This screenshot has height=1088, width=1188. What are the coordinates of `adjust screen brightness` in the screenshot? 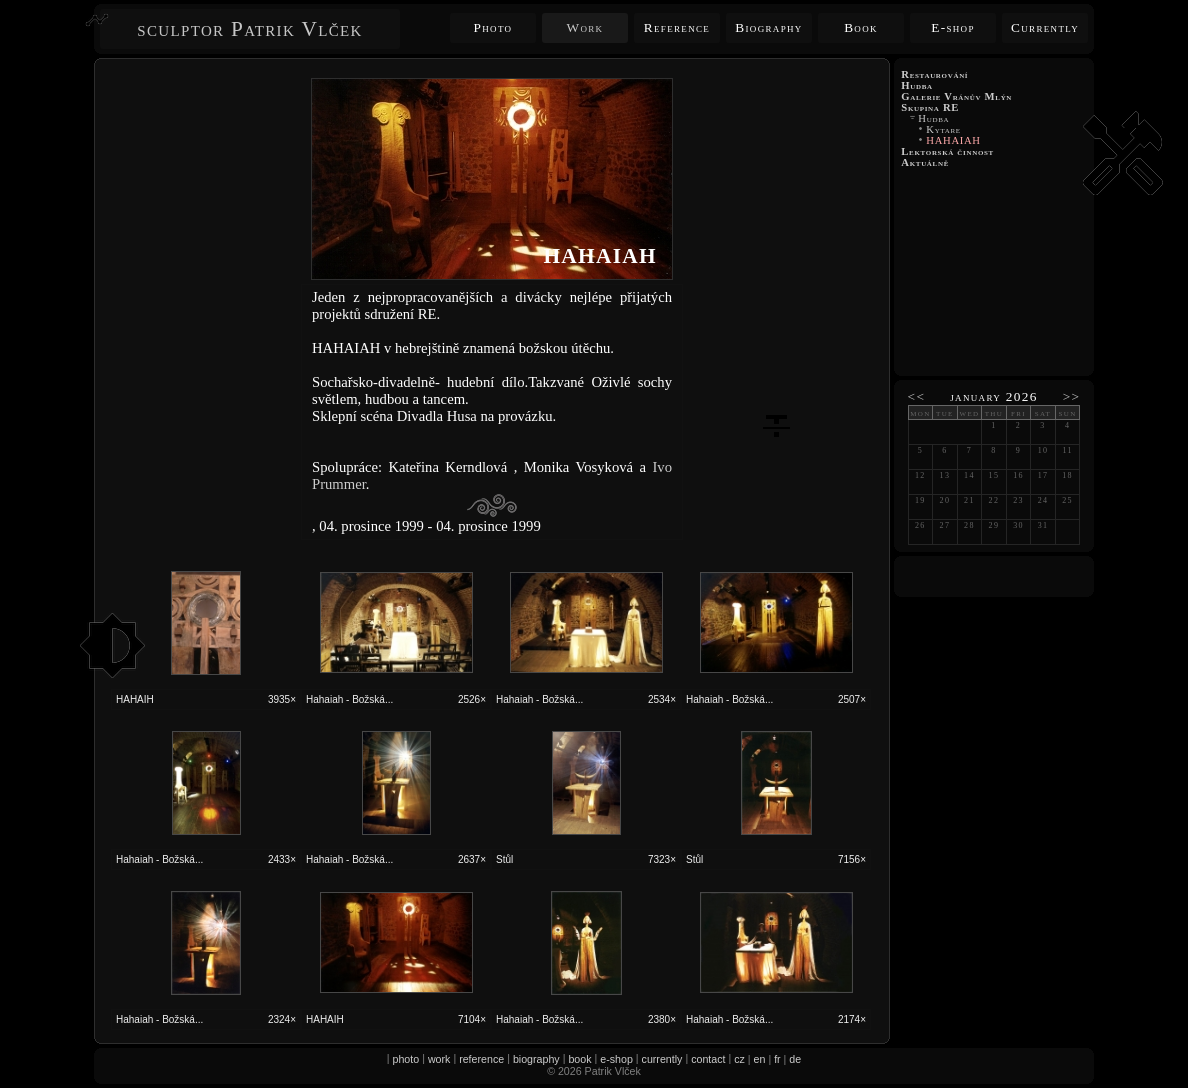 It's located at (112, 645).